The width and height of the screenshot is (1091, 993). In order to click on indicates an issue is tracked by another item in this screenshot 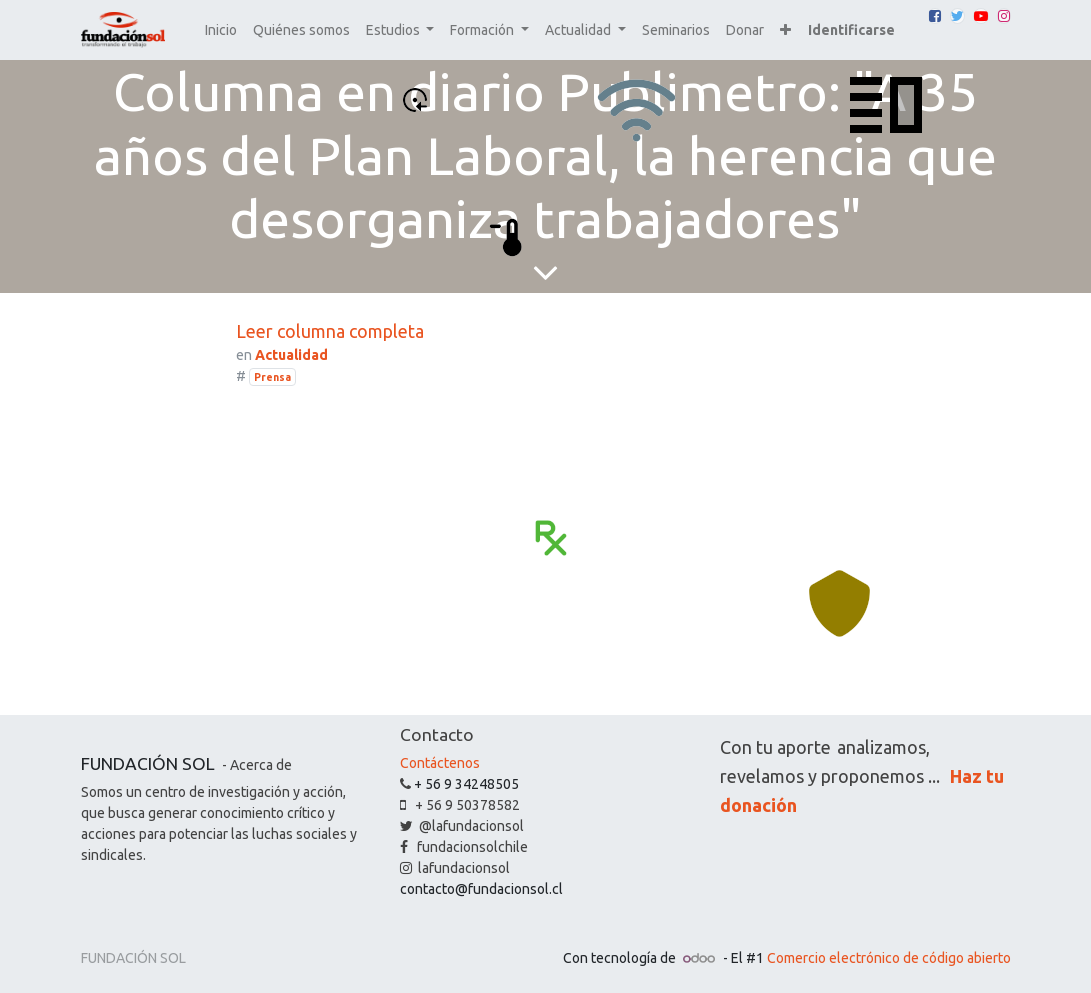, I will do `click(415, 100)`.